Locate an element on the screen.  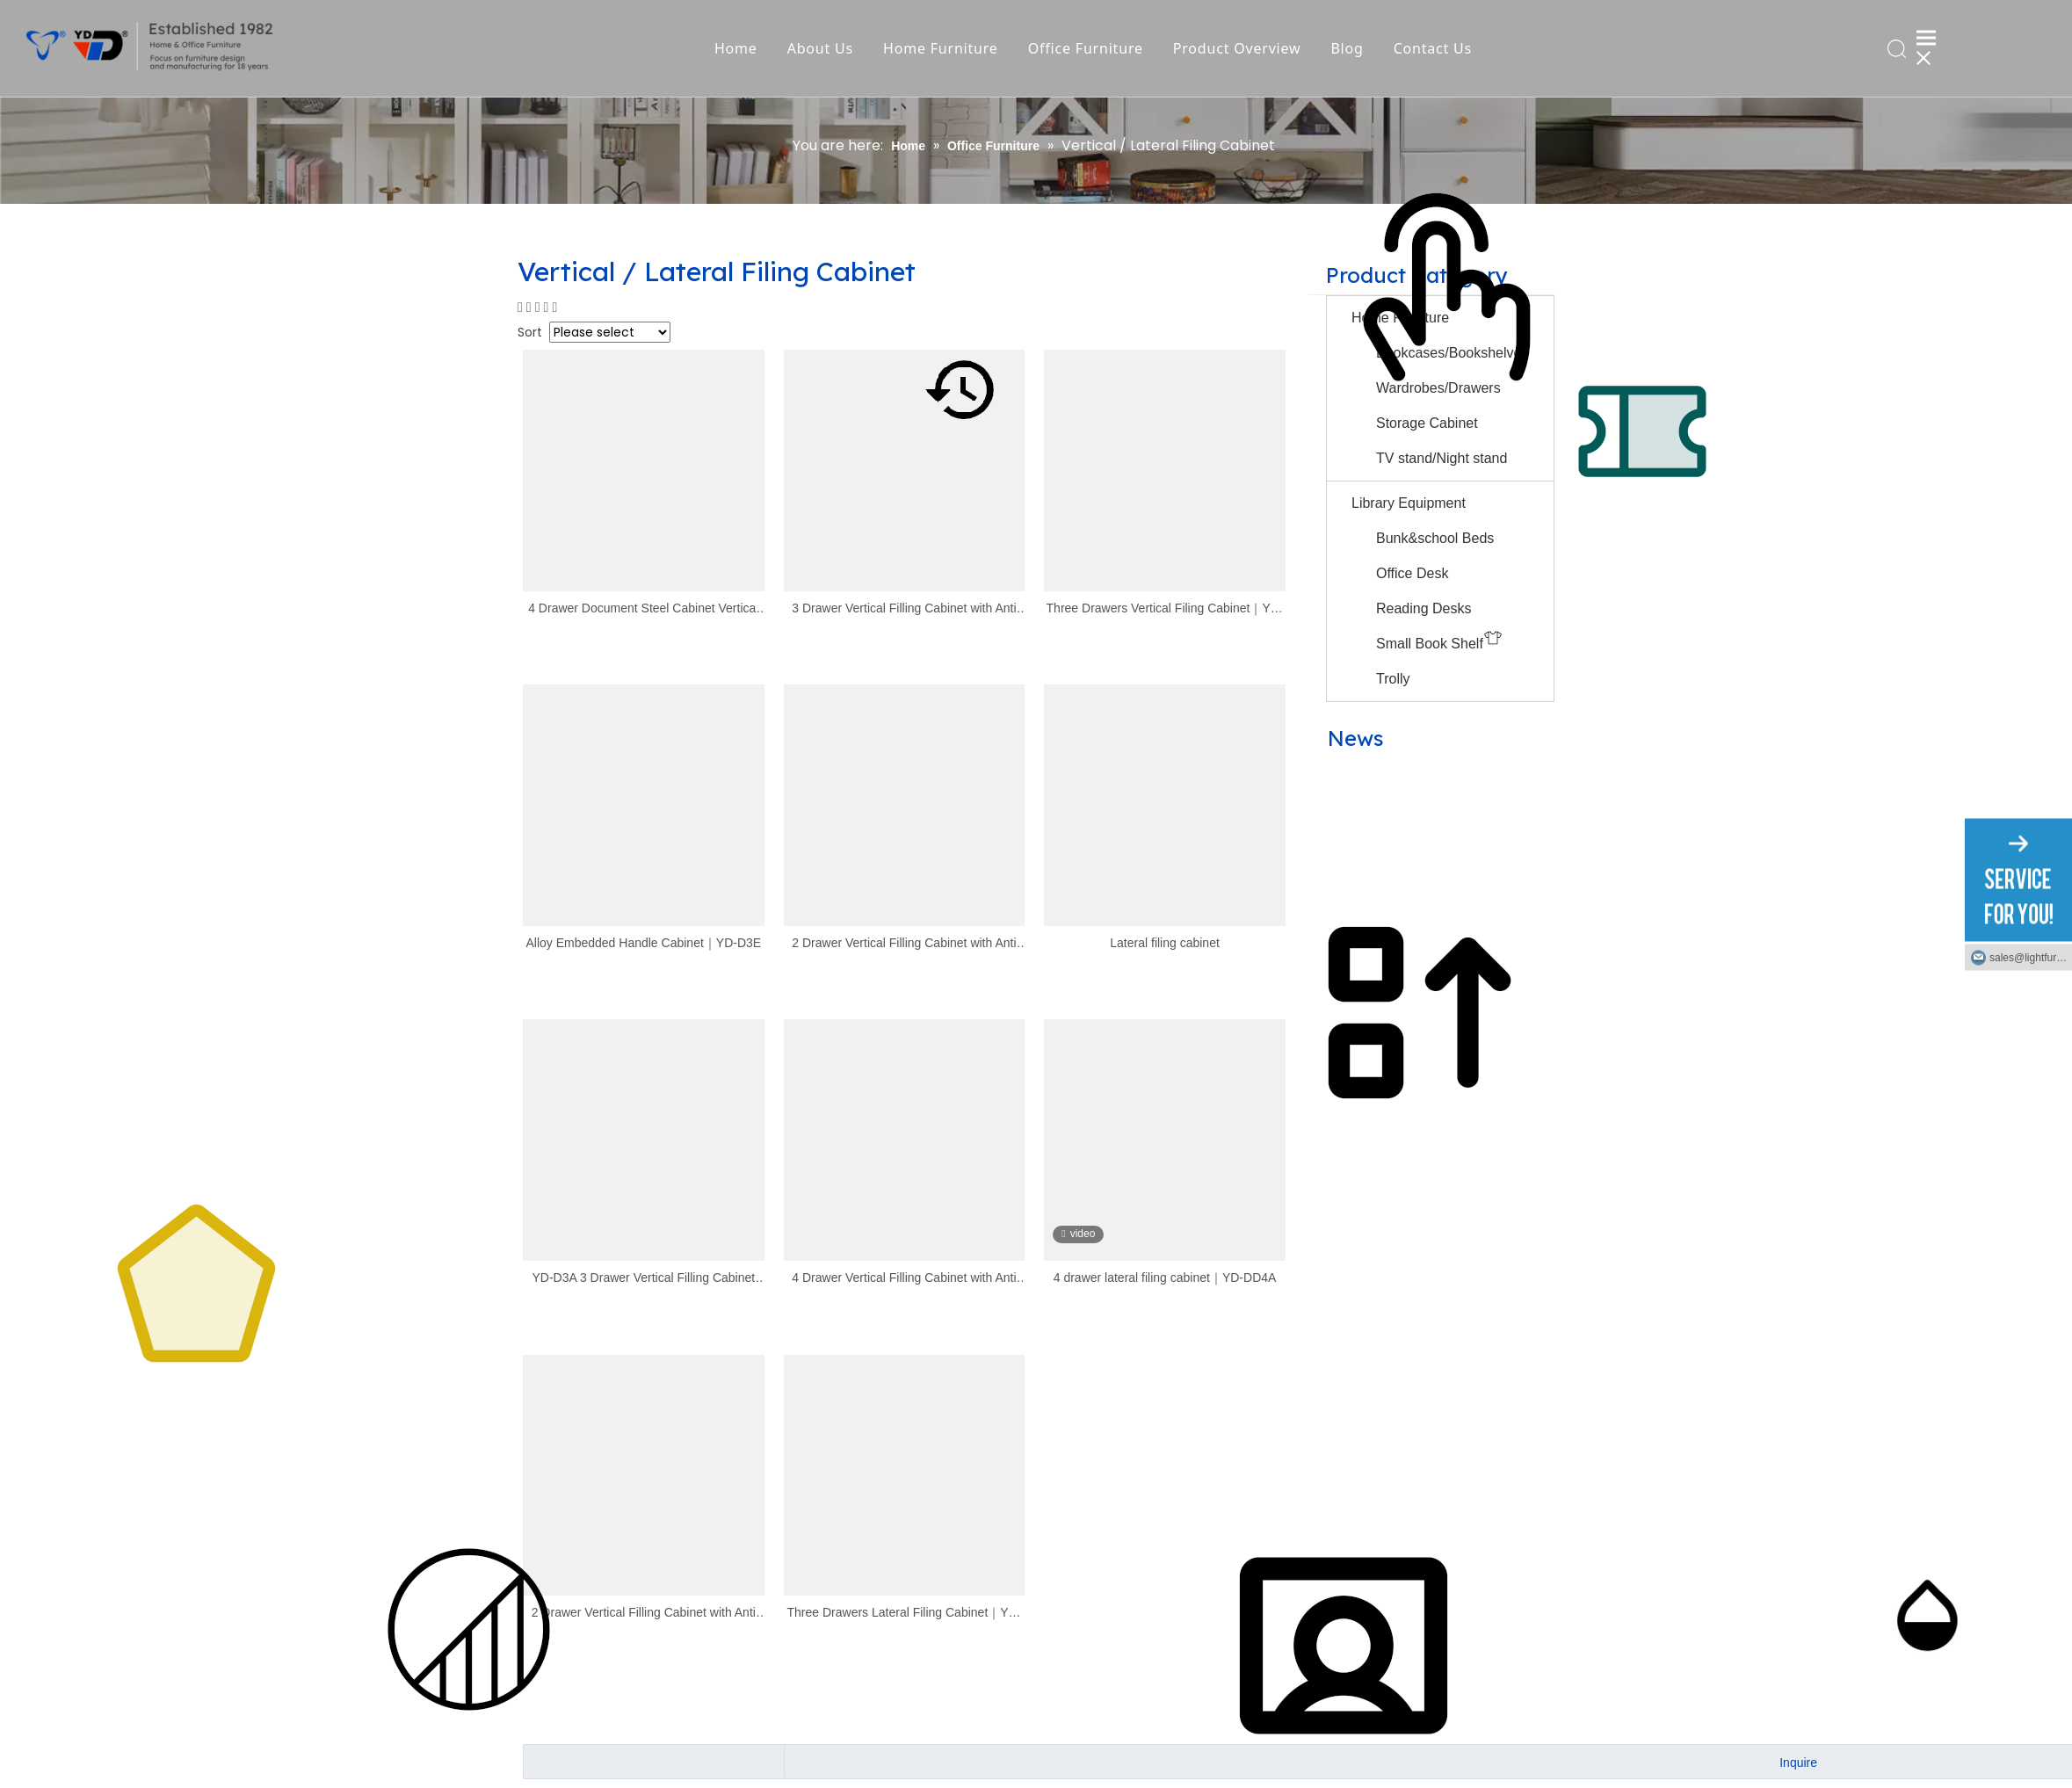
browse clothing or apparel category is located at coordinates (1493, 638).